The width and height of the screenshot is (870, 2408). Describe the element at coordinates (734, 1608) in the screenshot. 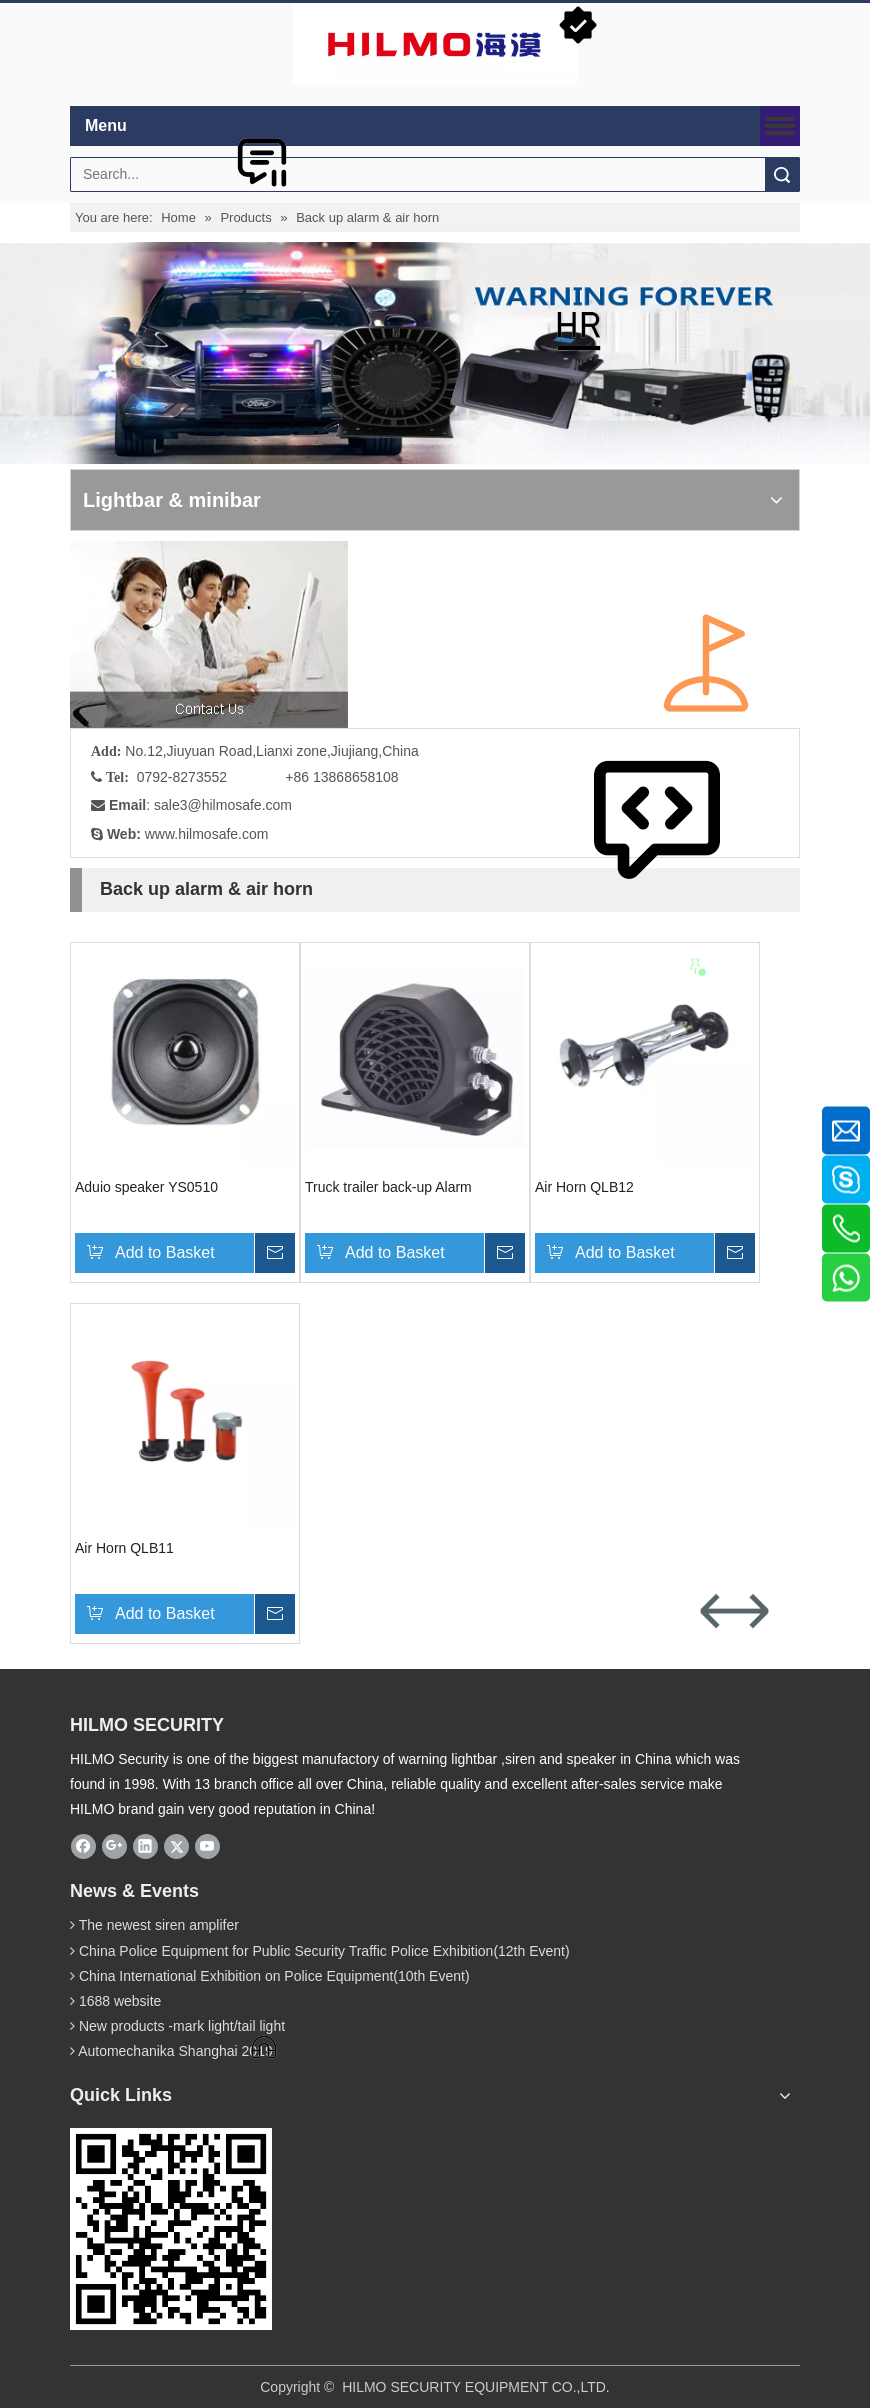

I see `resize element horizontally` at that location.